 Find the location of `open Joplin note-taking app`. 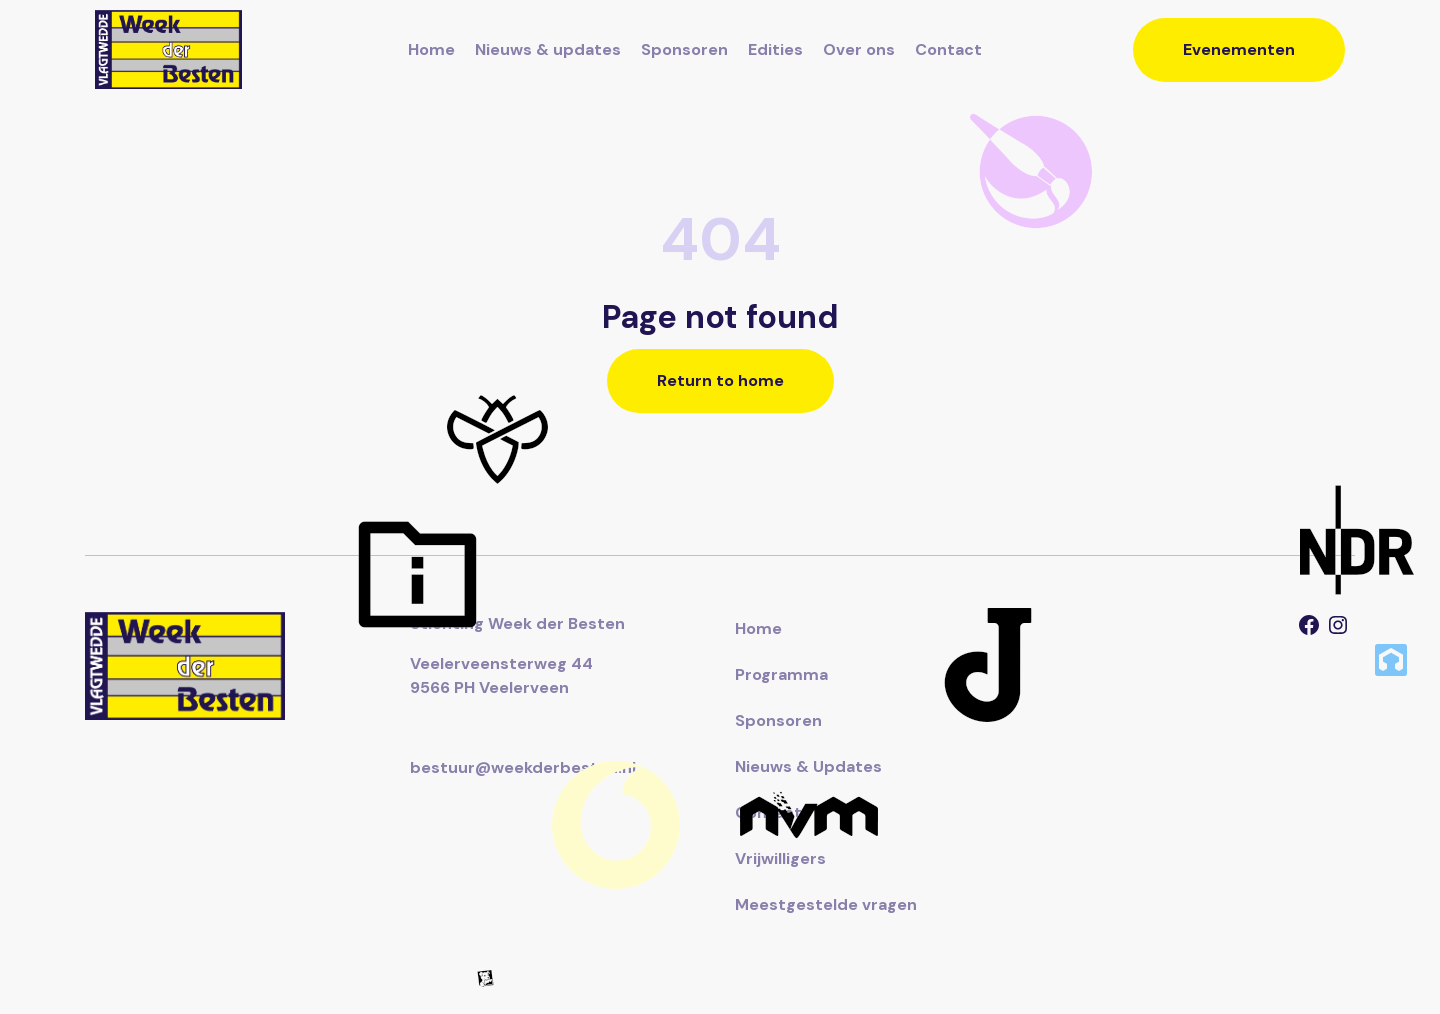

open Joplin note-taking app is located at coordinates (988, 665).